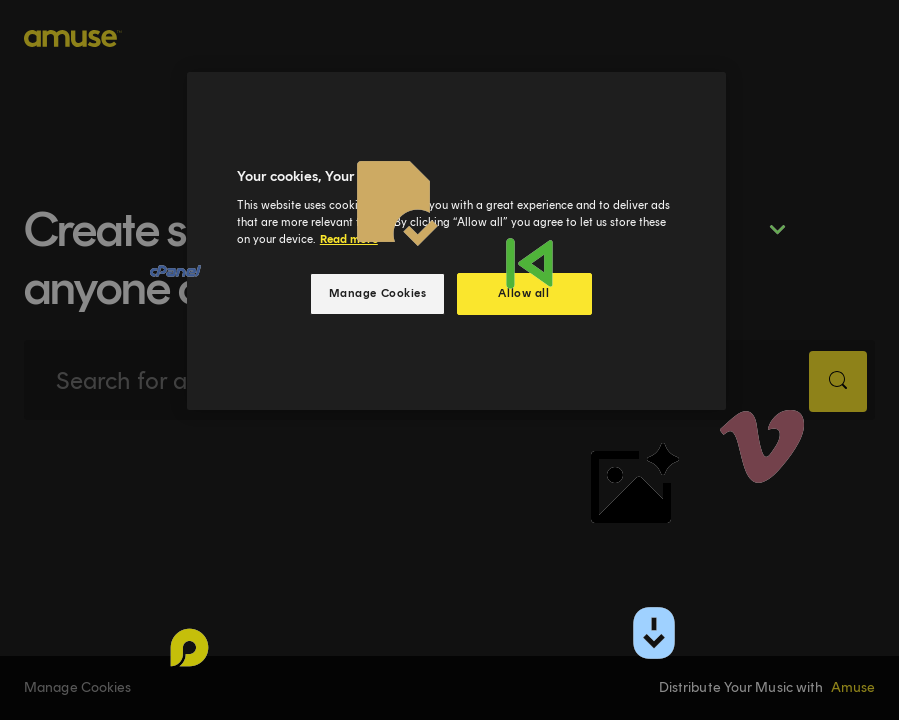 The image size is (899, 720). What do you see at coordinates (777, 229) in the screenshot?
I see `expand dropdown menu` at bounding box center [777, 229].